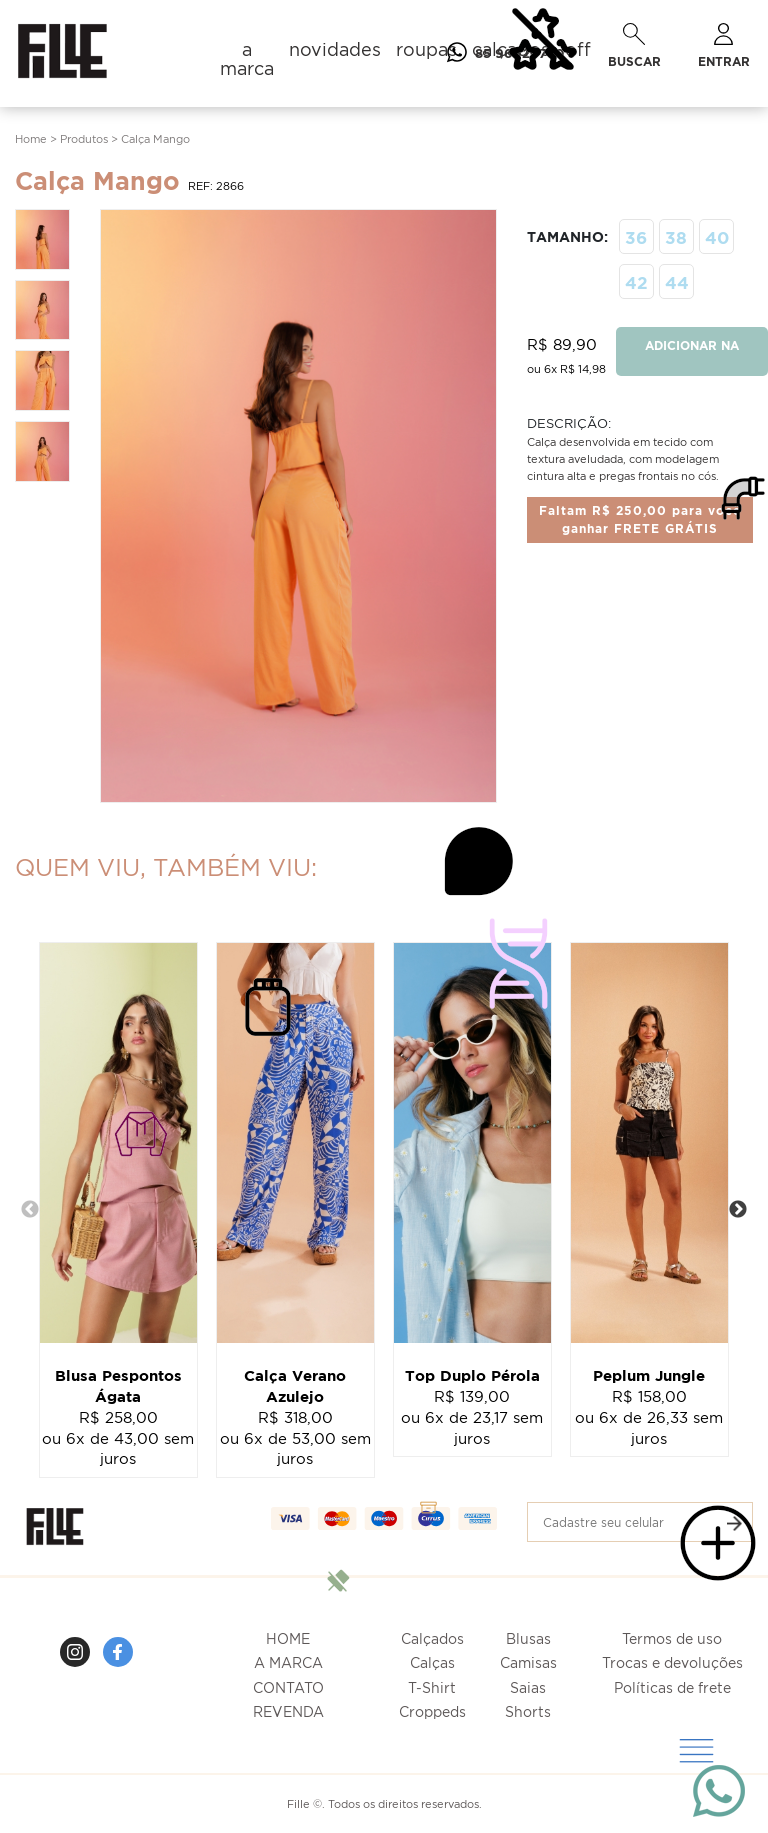 This screenshot has height=1833, width=768. What do you see at coordinates (718, 1543) in the screenshot?
I see `add a new item` at bounding box center [718, 1543].